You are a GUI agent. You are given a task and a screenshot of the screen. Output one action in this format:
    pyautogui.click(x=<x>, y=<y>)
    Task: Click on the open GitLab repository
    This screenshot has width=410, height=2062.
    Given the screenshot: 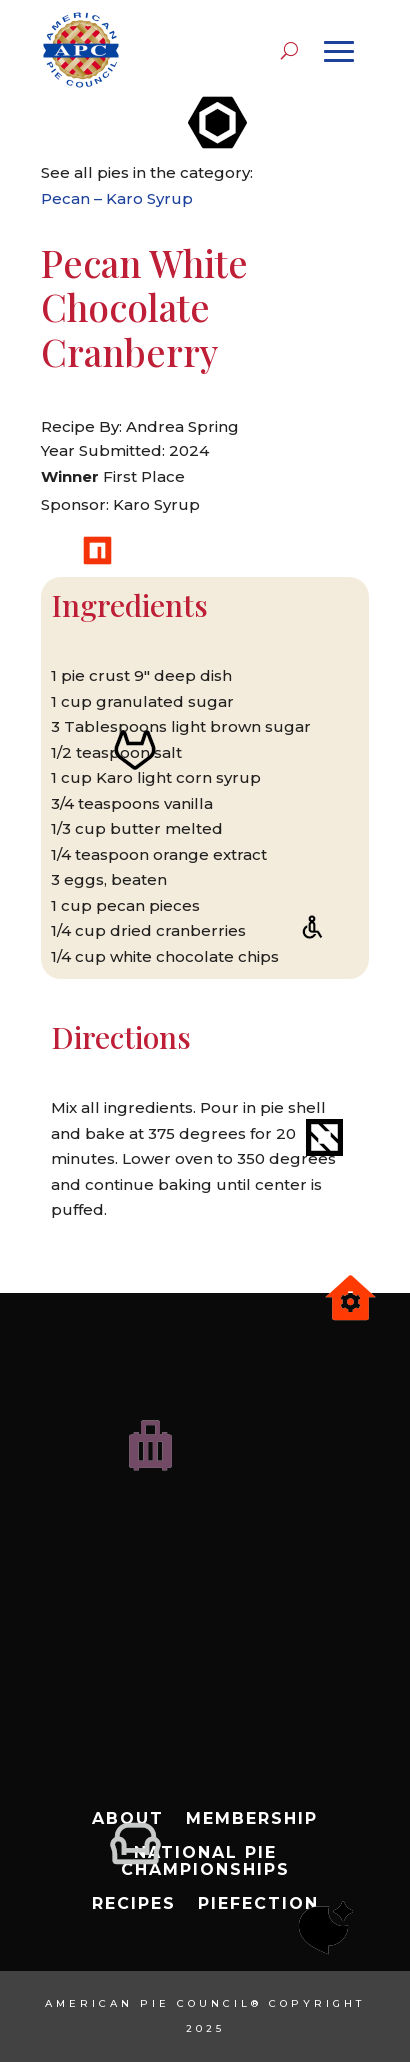 What is the action you would take?
    pyautogui.click(x=135, y=750)
    